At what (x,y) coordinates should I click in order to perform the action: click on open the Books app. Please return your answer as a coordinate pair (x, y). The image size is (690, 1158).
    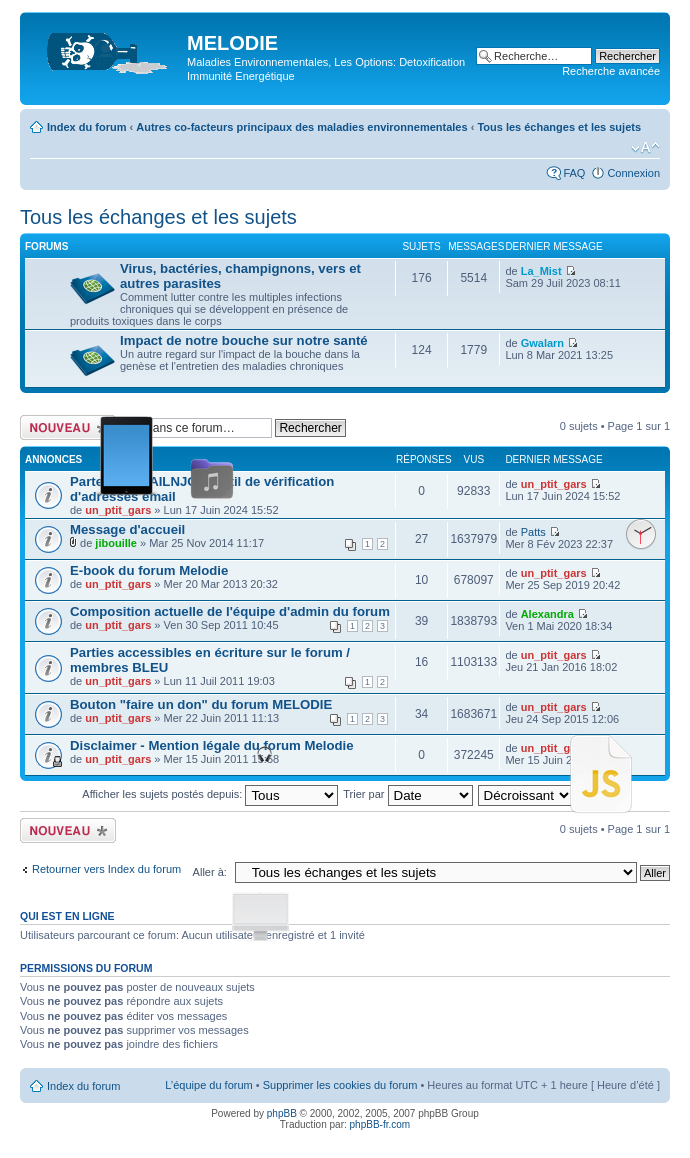
    Looking at the image, I should click on (383, 943).